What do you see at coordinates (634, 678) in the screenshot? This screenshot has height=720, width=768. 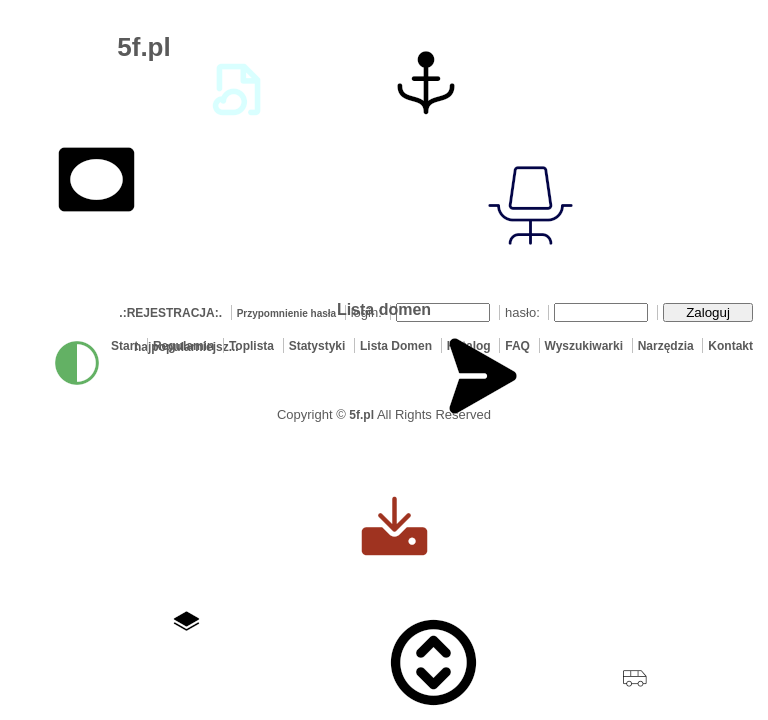 I see `track delivery or shipping status` at bounding box center [634, 678].